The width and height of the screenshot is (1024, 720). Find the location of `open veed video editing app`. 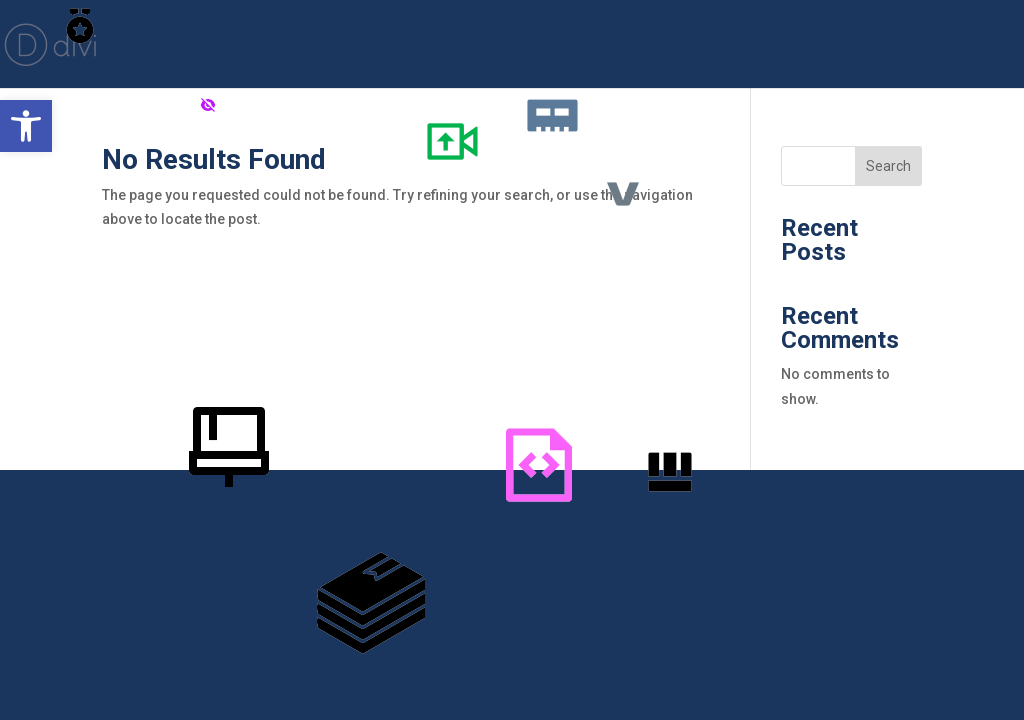

open veed video editing app is located at coordinates (623, 194).